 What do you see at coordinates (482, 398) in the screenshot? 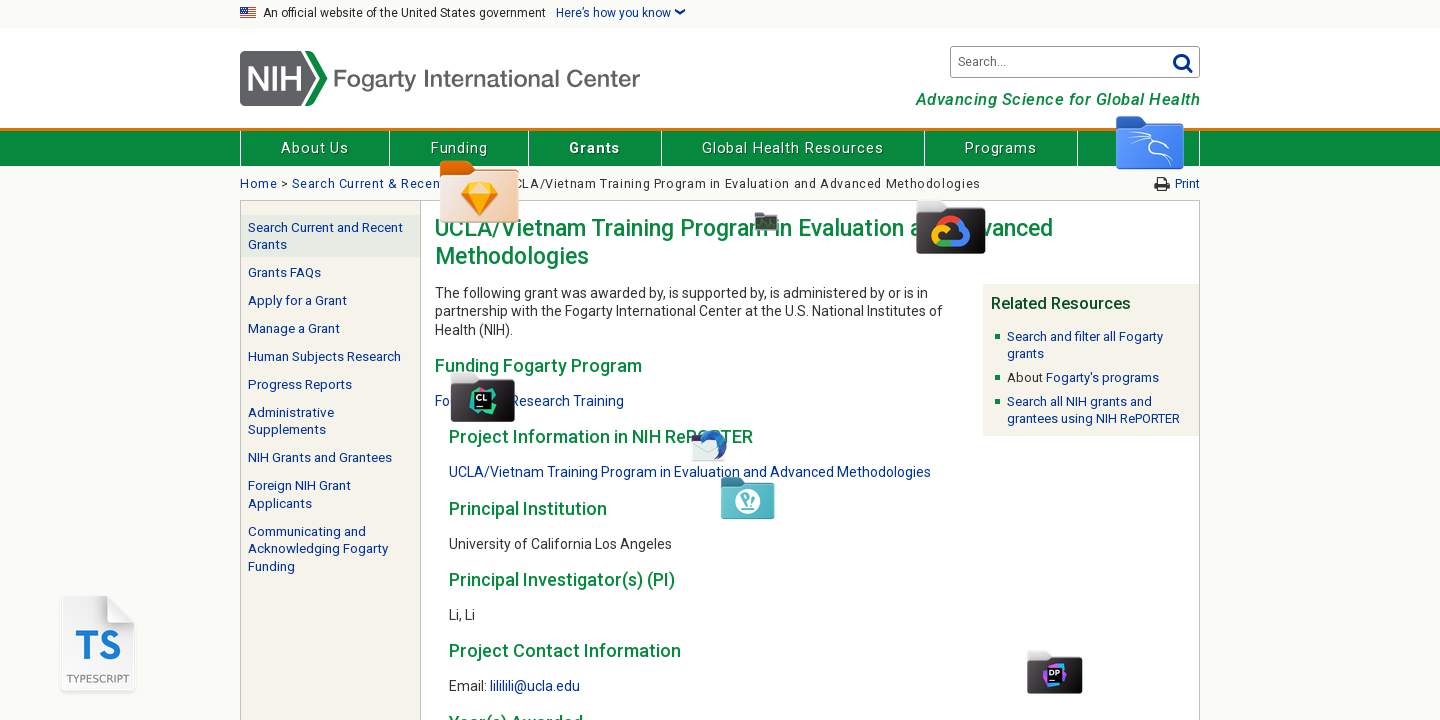
I see `open CLion project folder` at bounding box center [482, 398].